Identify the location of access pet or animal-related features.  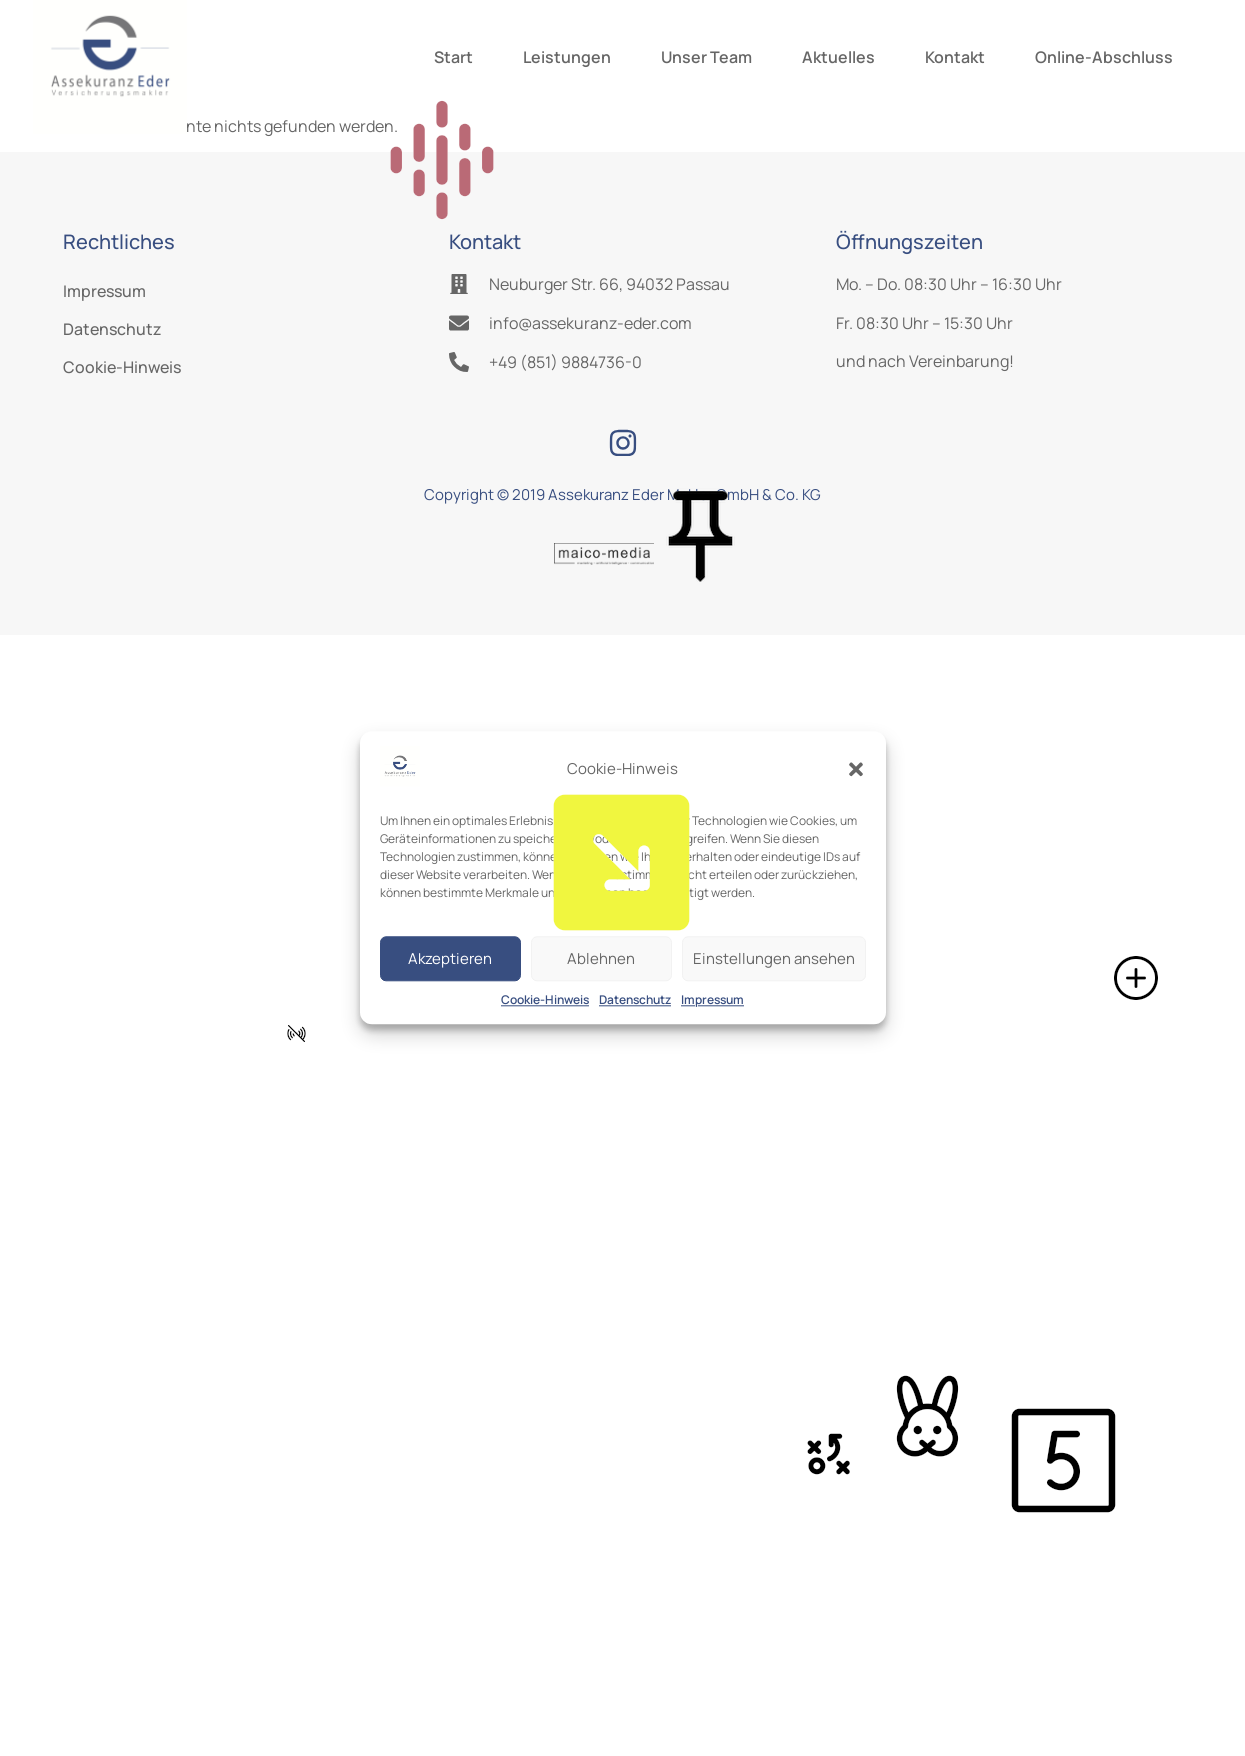
(927, 1417).